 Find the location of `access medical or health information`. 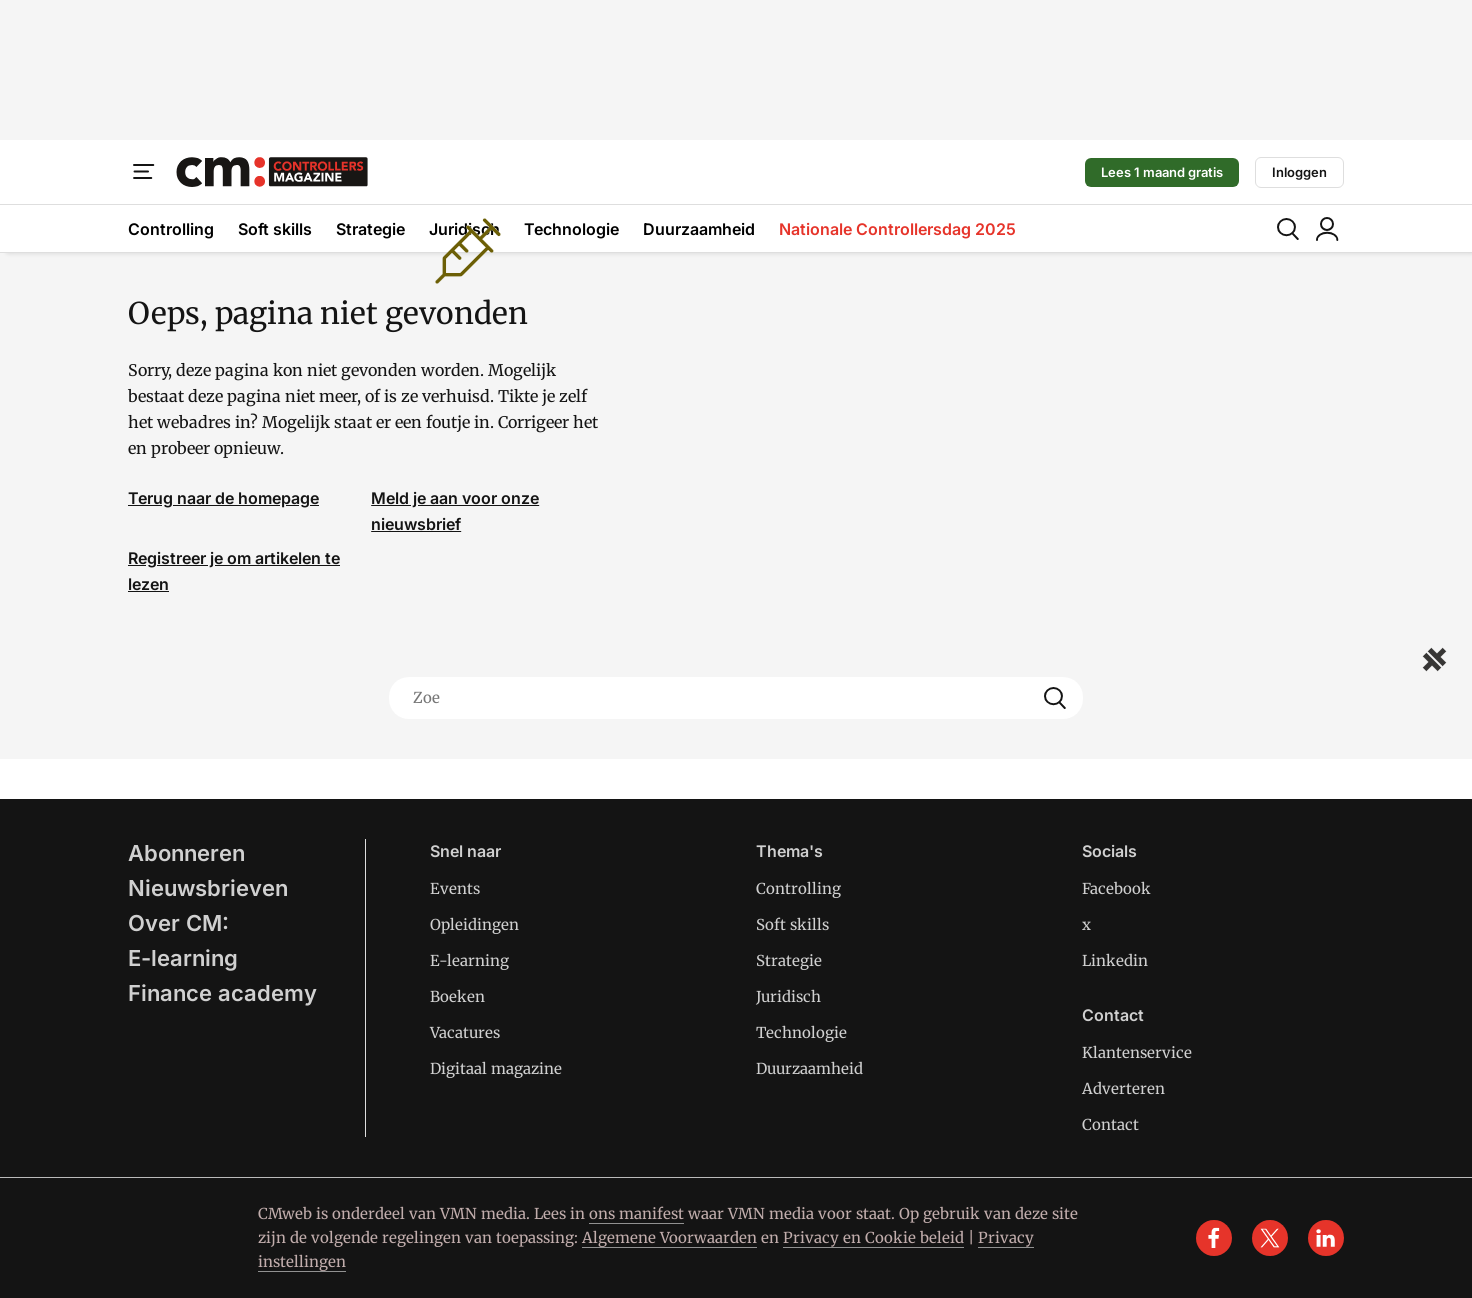

access medical or health information is located at coordinates (468, 251).